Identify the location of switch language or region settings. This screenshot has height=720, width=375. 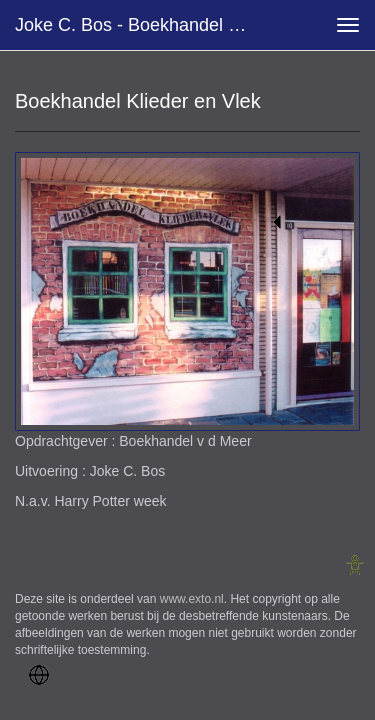
(39, 675).